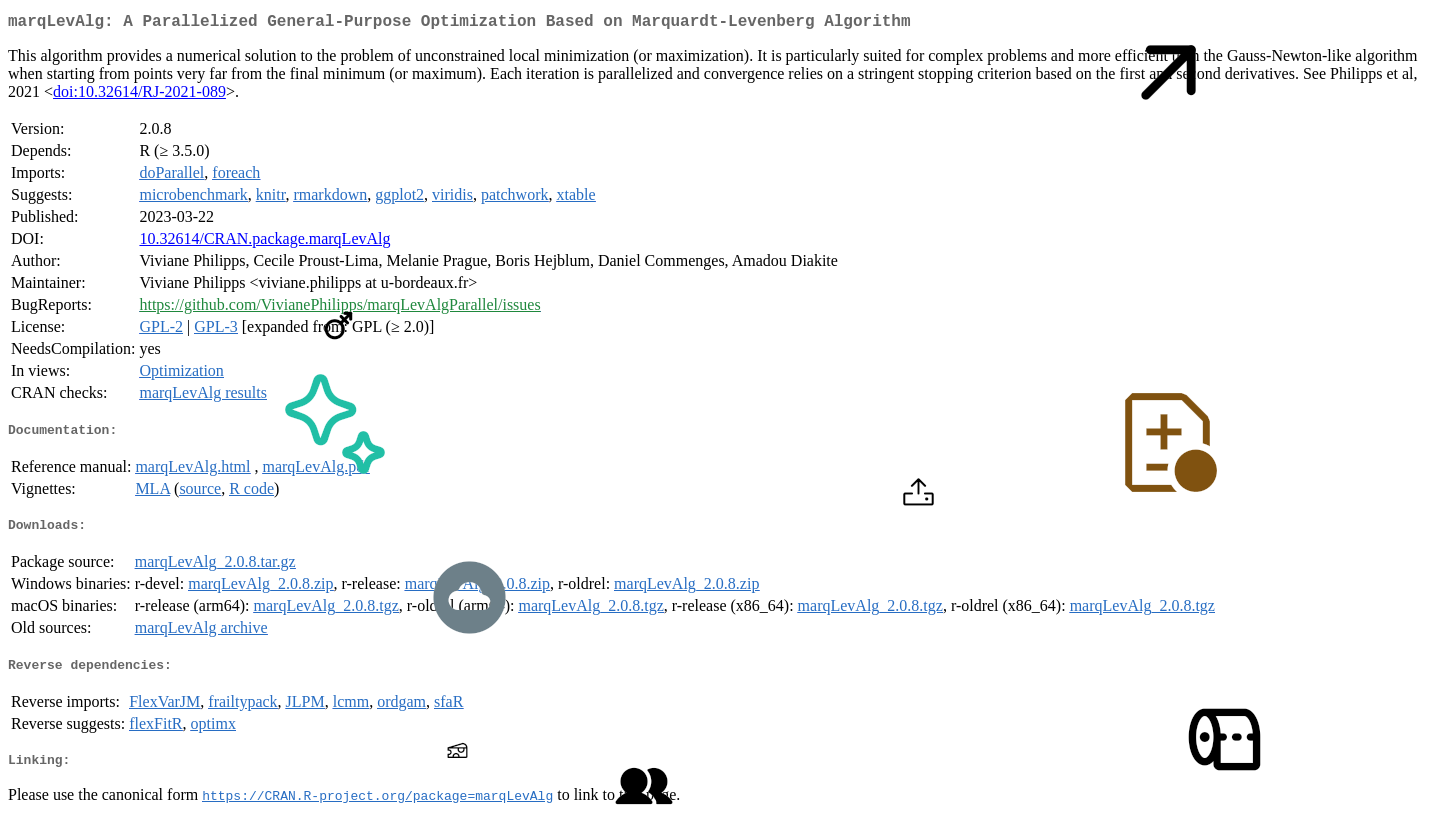 The width and height of the screenshot is (1440, 836). What do you see at coordinates (339, 325) in the screenshot?
I see `indicates transgender or non-binary gender identity option` at bounding box center [339, 325].